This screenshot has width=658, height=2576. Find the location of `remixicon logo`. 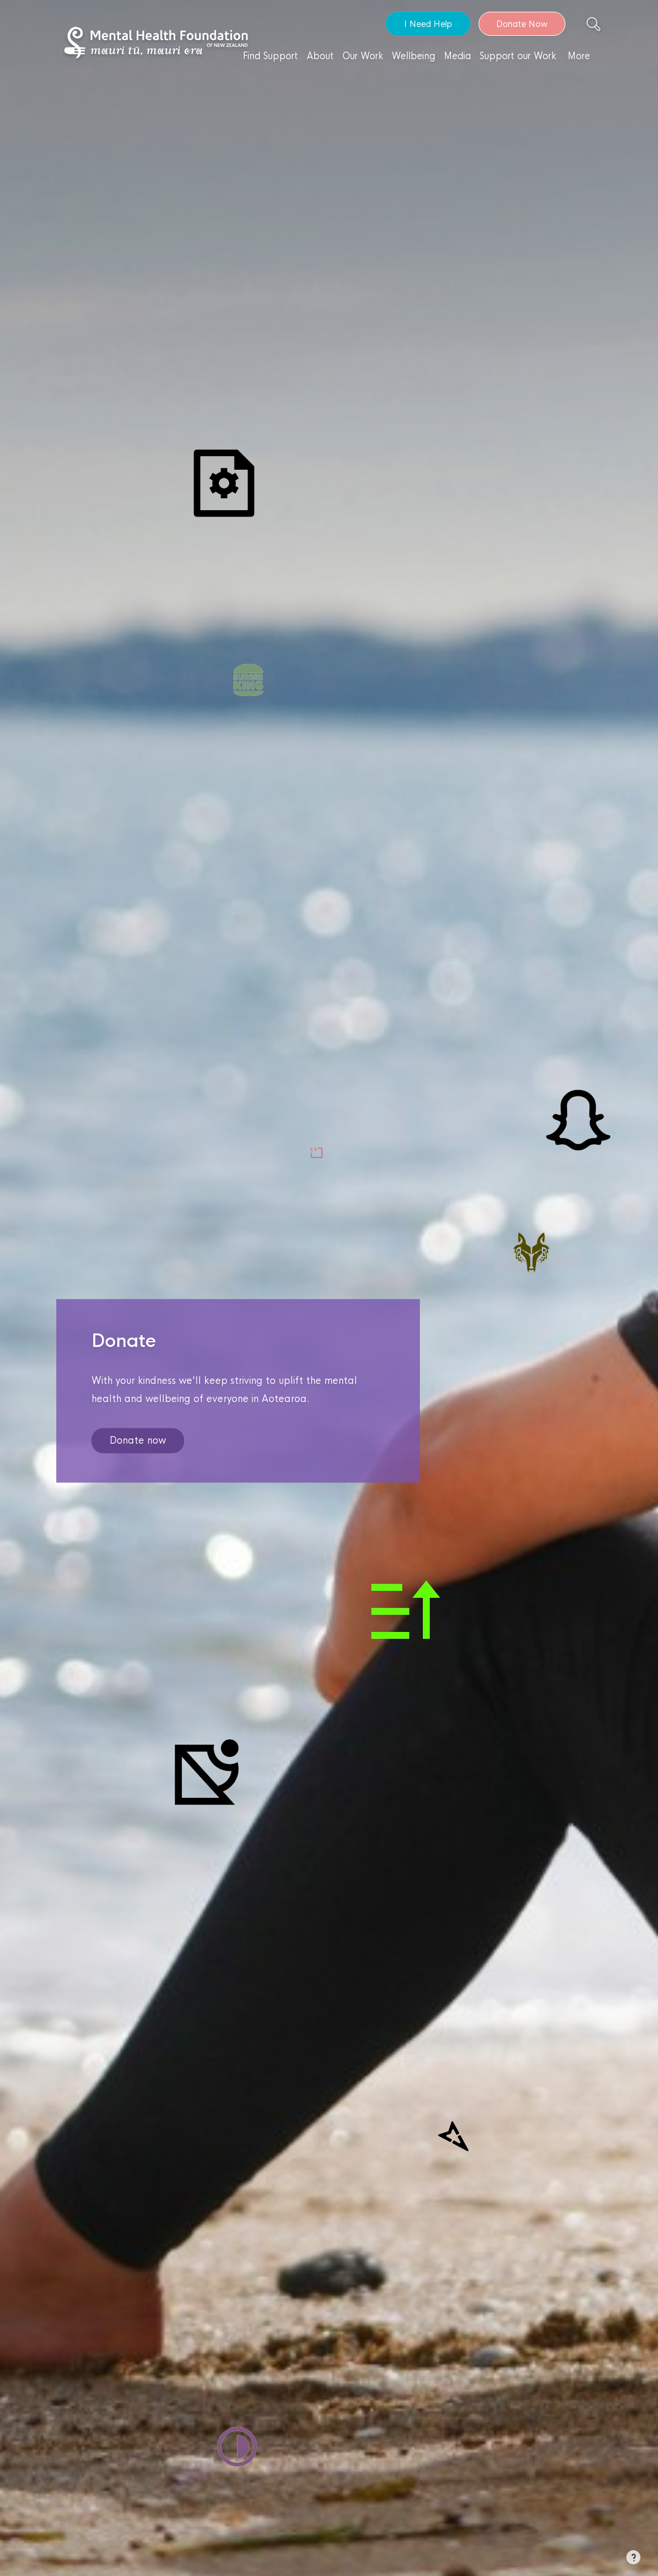

remixicon logo is located at coordinates (206, 1773).